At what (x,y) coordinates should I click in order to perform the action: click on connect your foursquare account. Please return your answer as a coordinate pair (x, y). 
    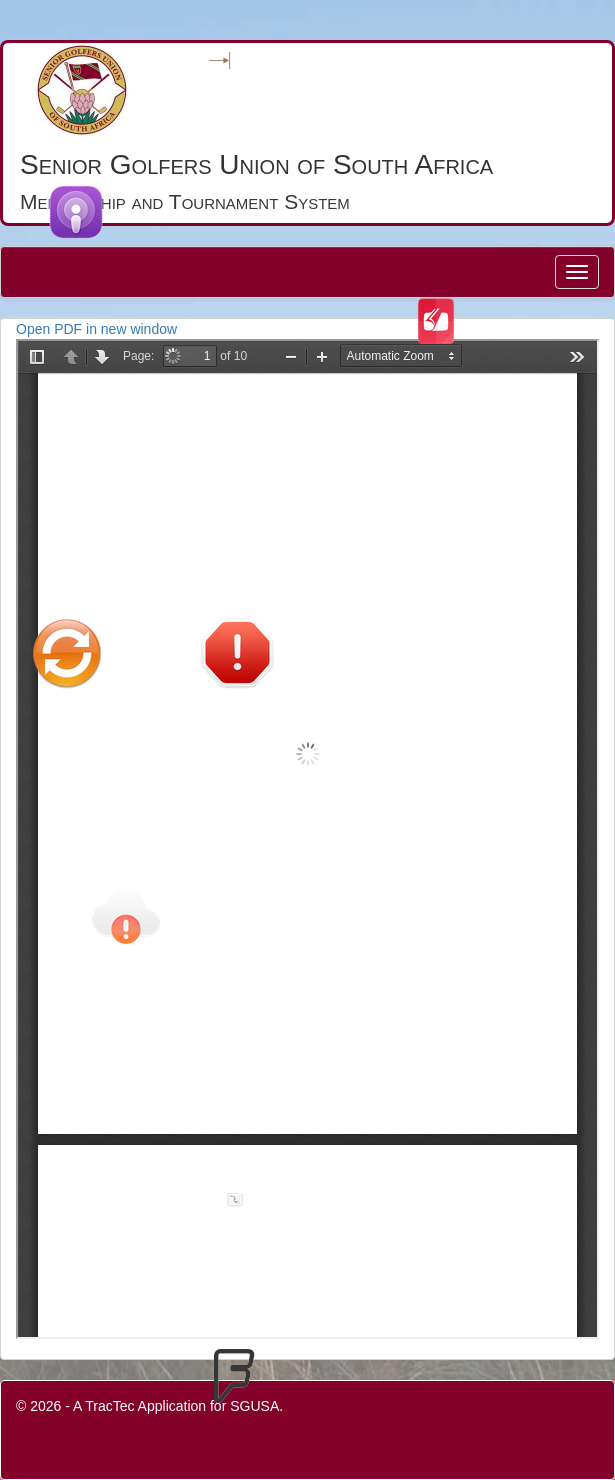
    Looking at the image, I should click on (232, 1376).